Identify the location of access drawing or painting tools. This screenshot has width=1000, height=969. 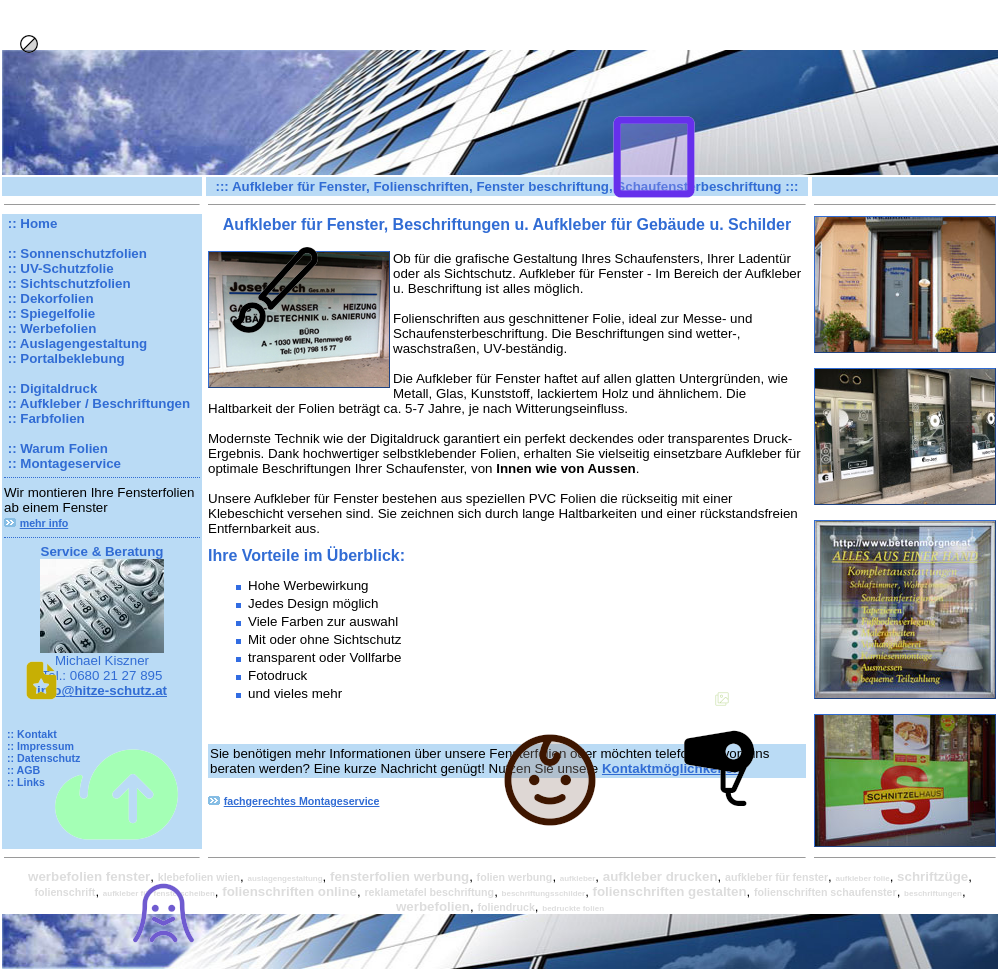
(275, 290).